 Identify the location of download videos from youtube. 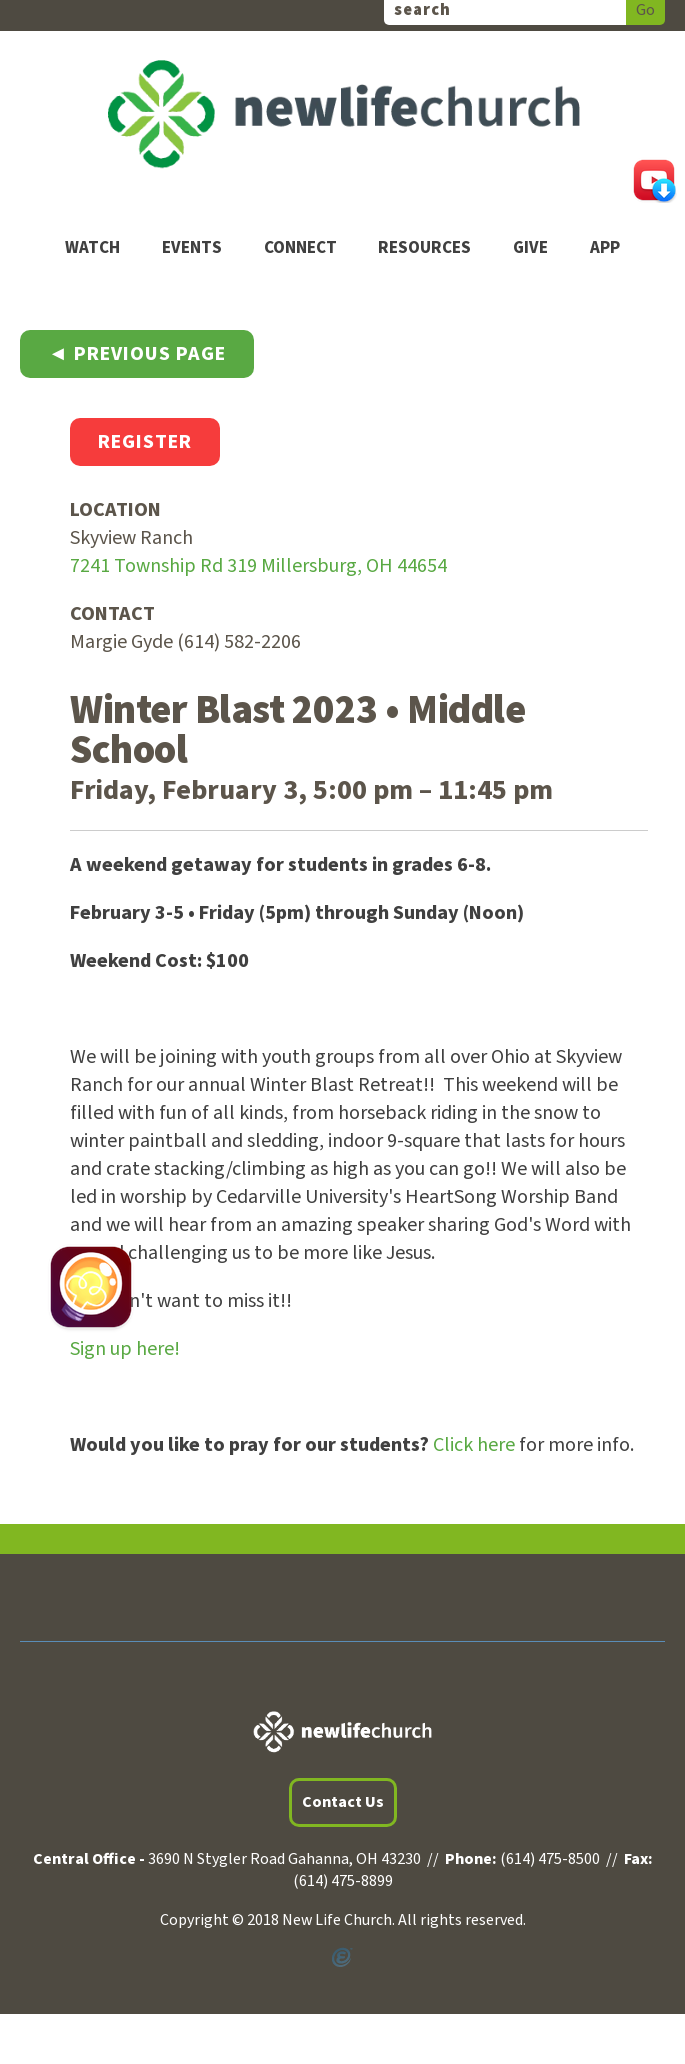
(654, 180).